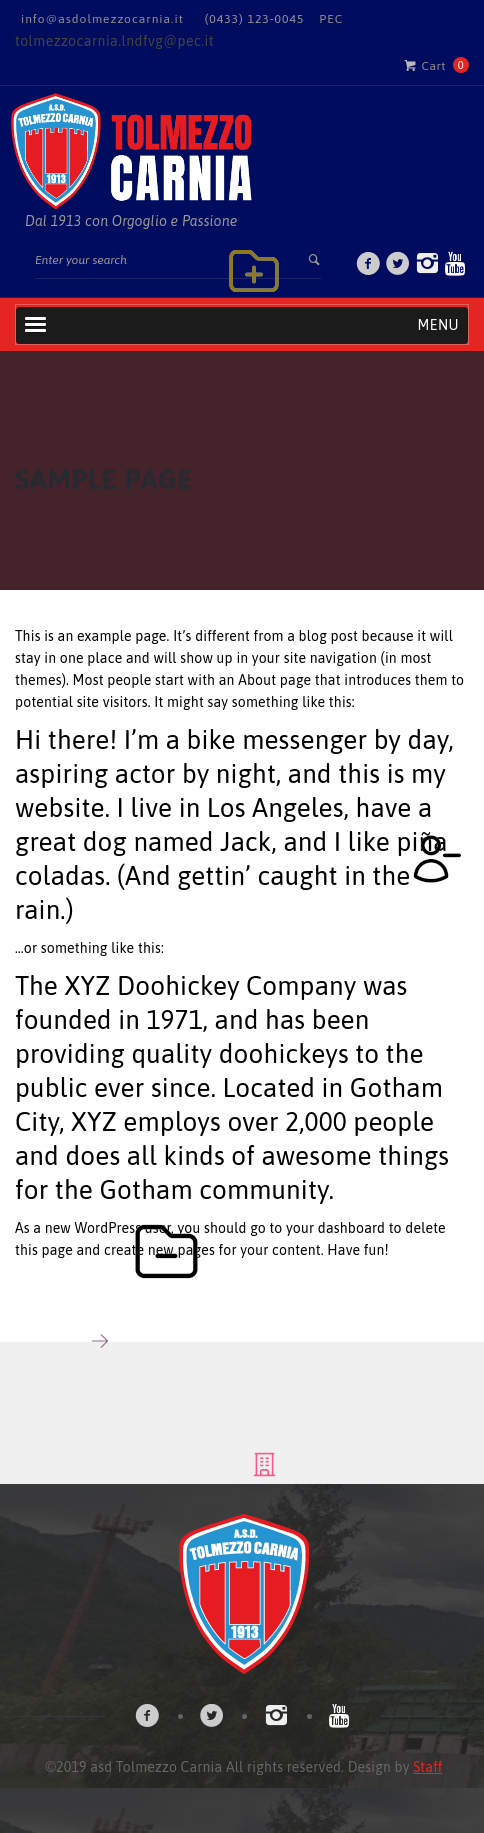  What do you see at coordinates (166, 1251) in the screenshot?
I see `remove a file or folder` at bounding box center [166, 1251].